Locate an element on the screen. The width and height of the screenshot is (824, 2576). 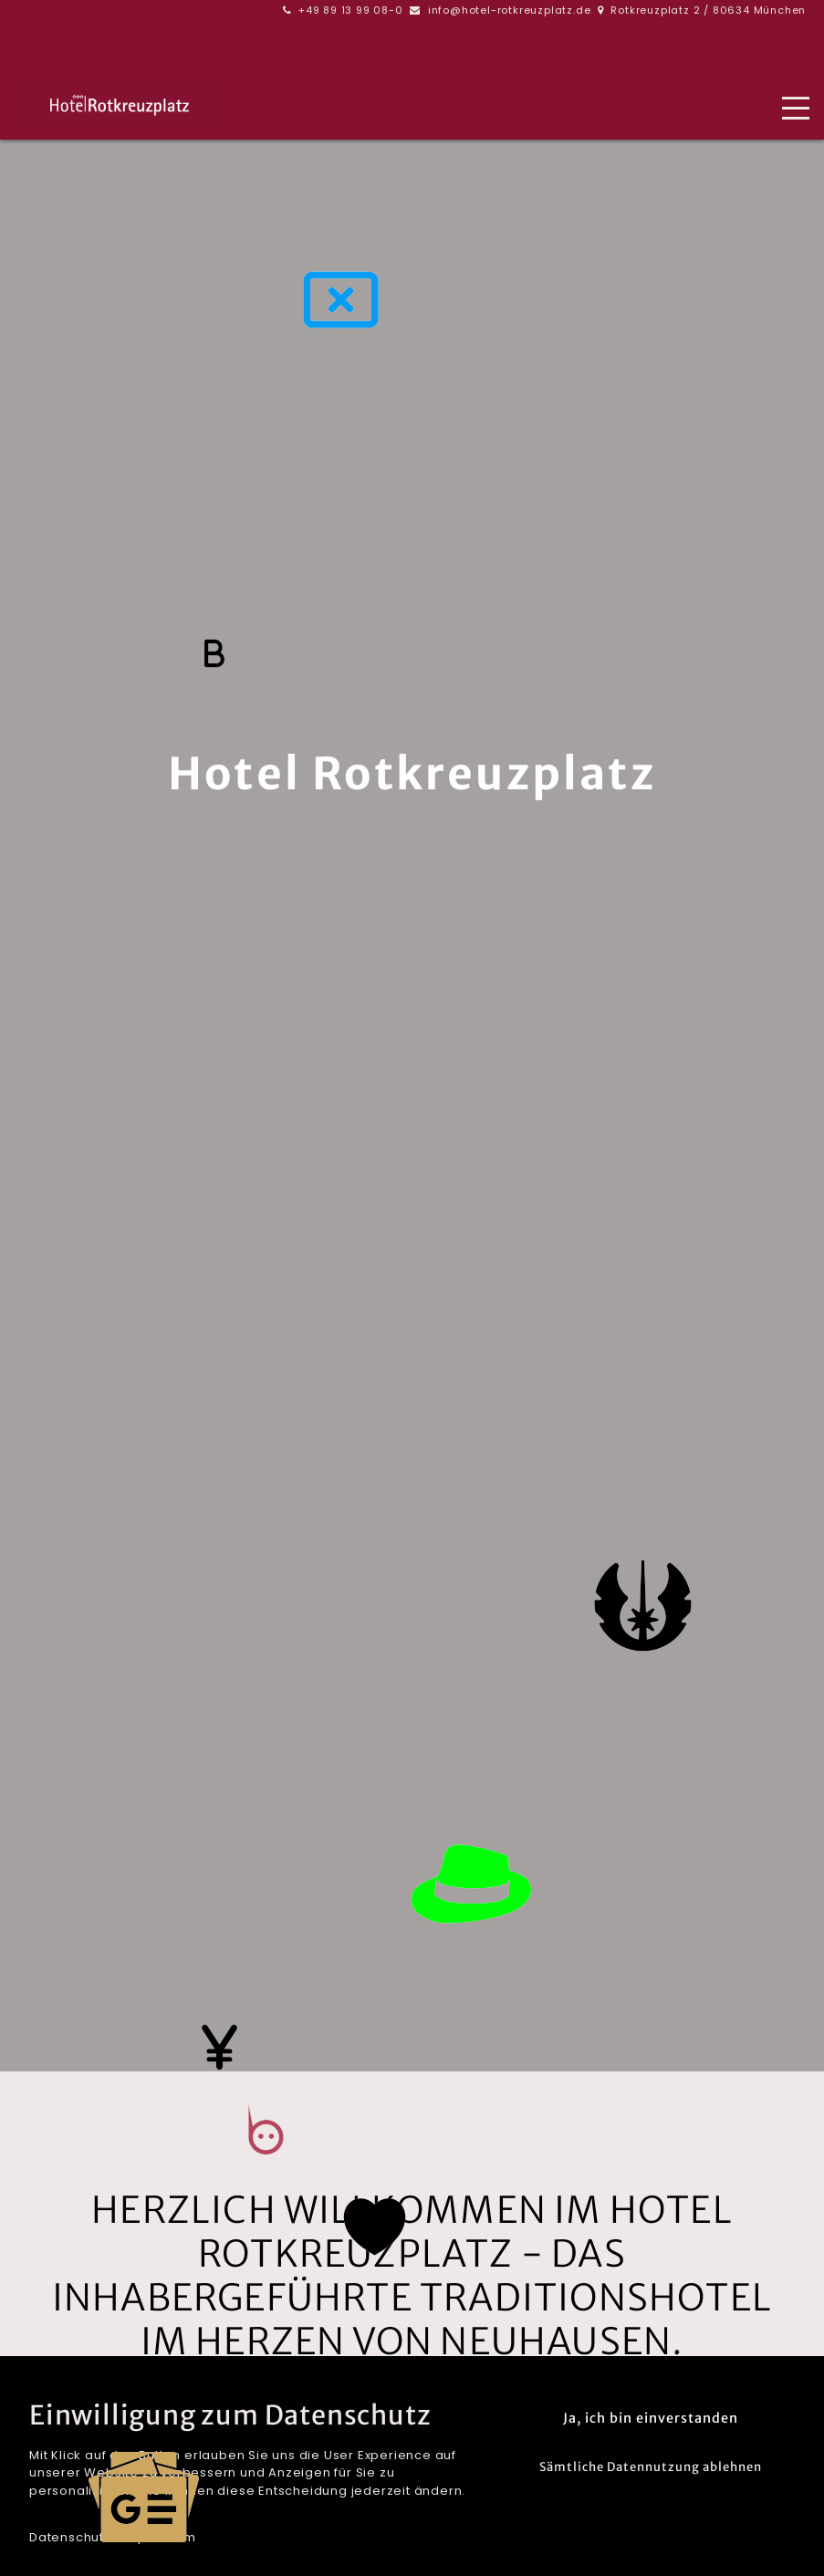
apply bold formatting to selected text is located at coordinates (214, 653).